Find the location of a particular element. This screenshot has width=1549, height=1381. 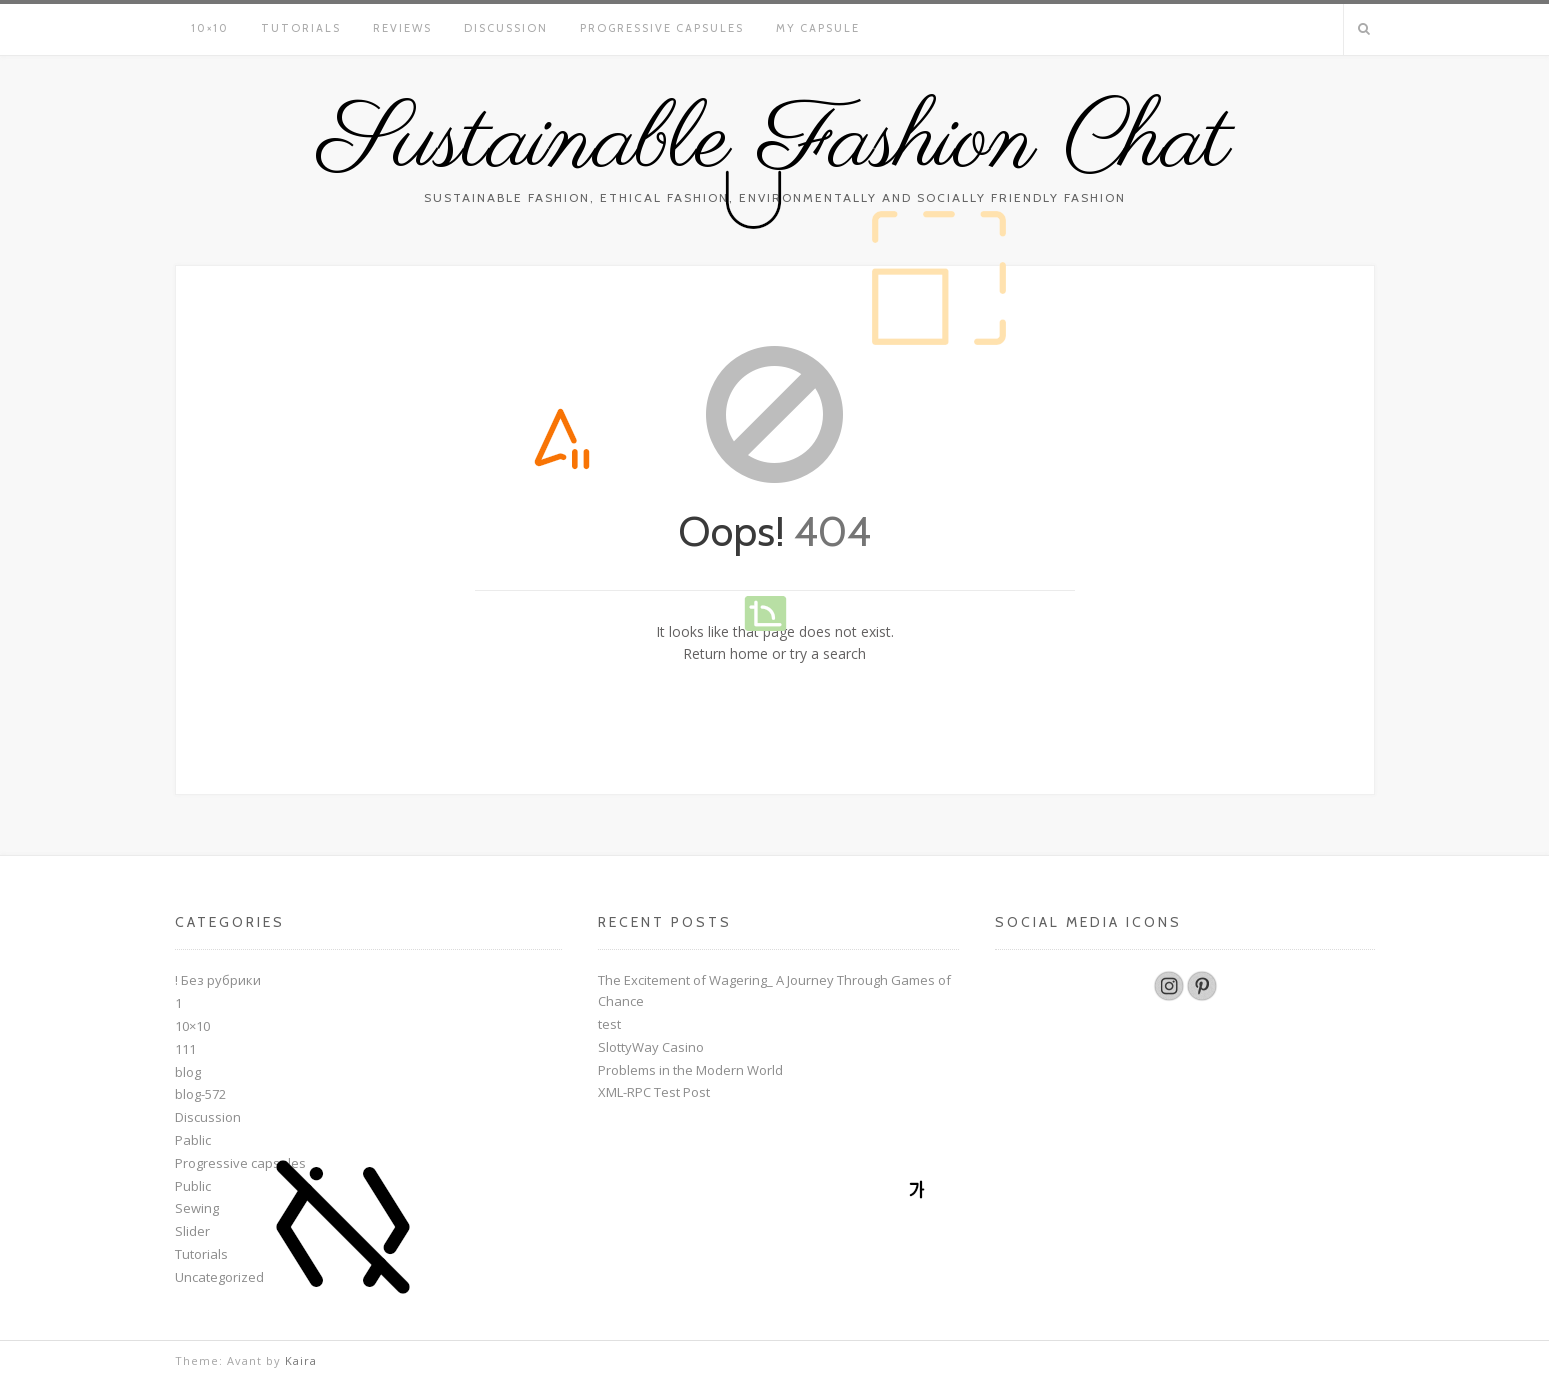

resize a window or element is located at coordinates (939, 278).